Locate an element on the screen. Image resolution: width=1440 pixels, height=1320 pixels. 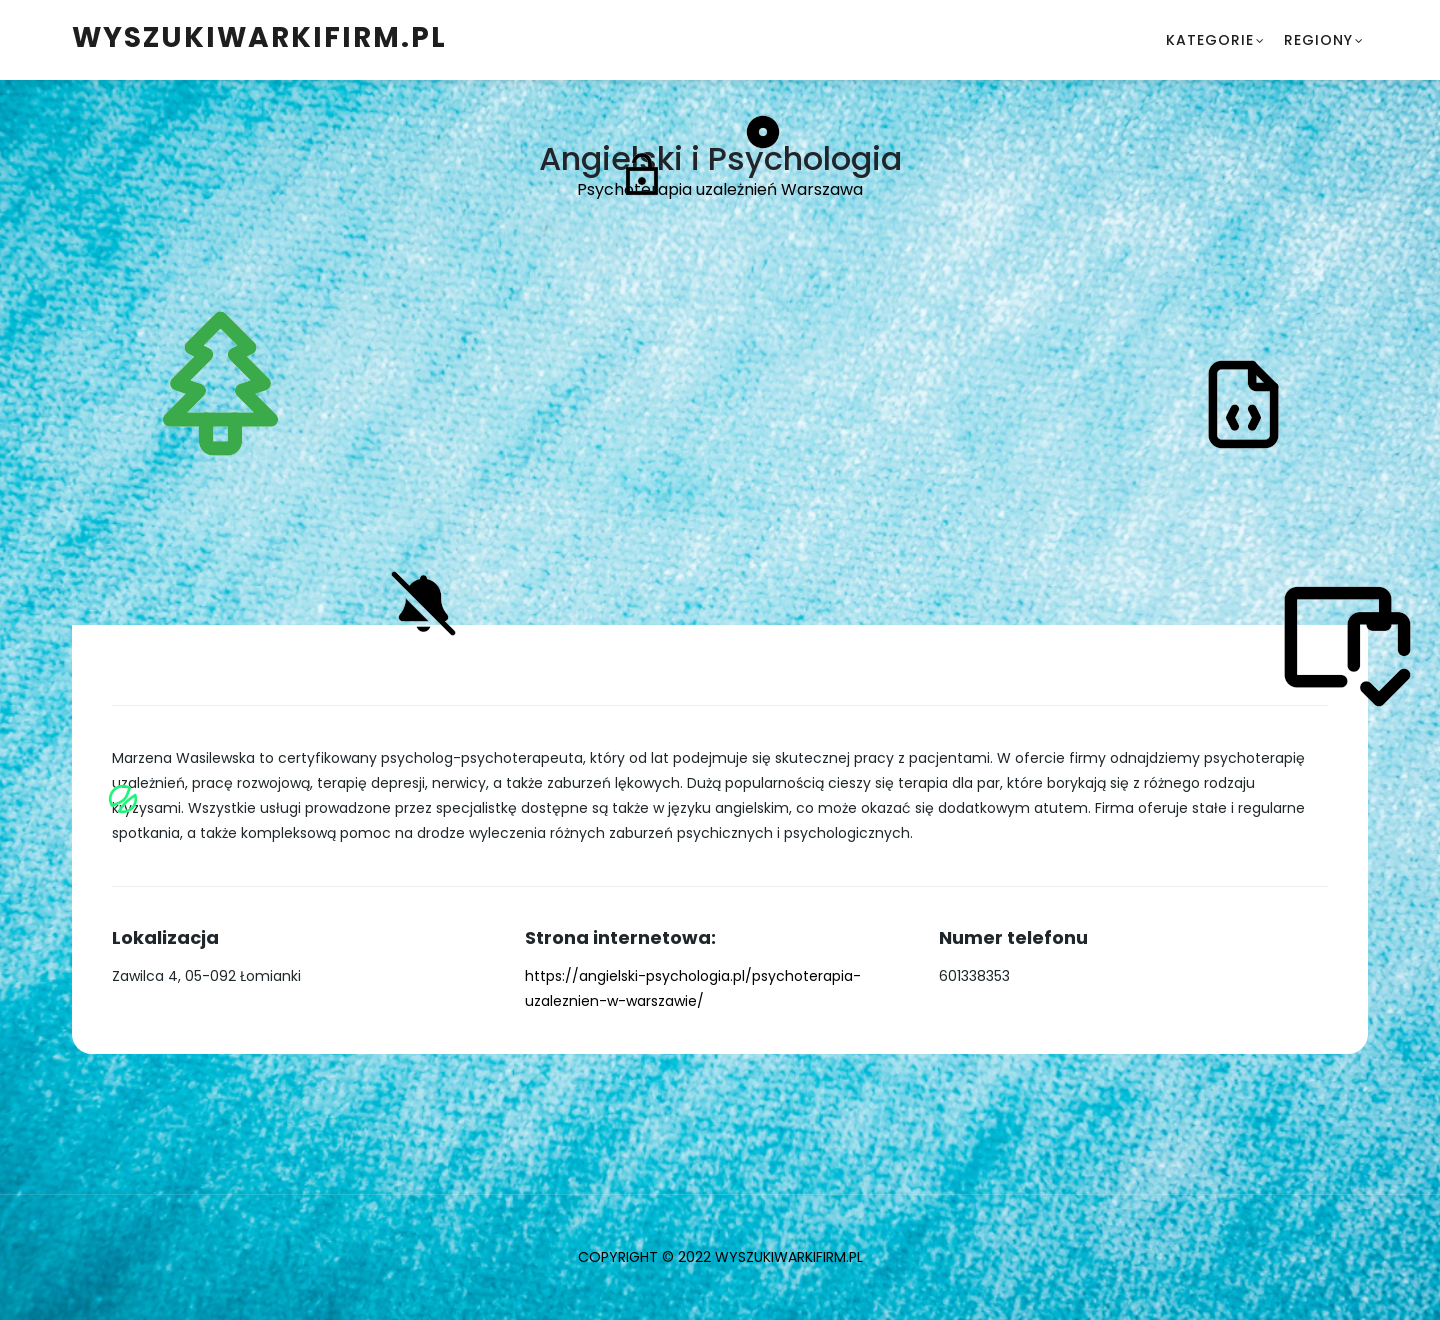
open sharik file sharing app is located at coordinates (123, 799).